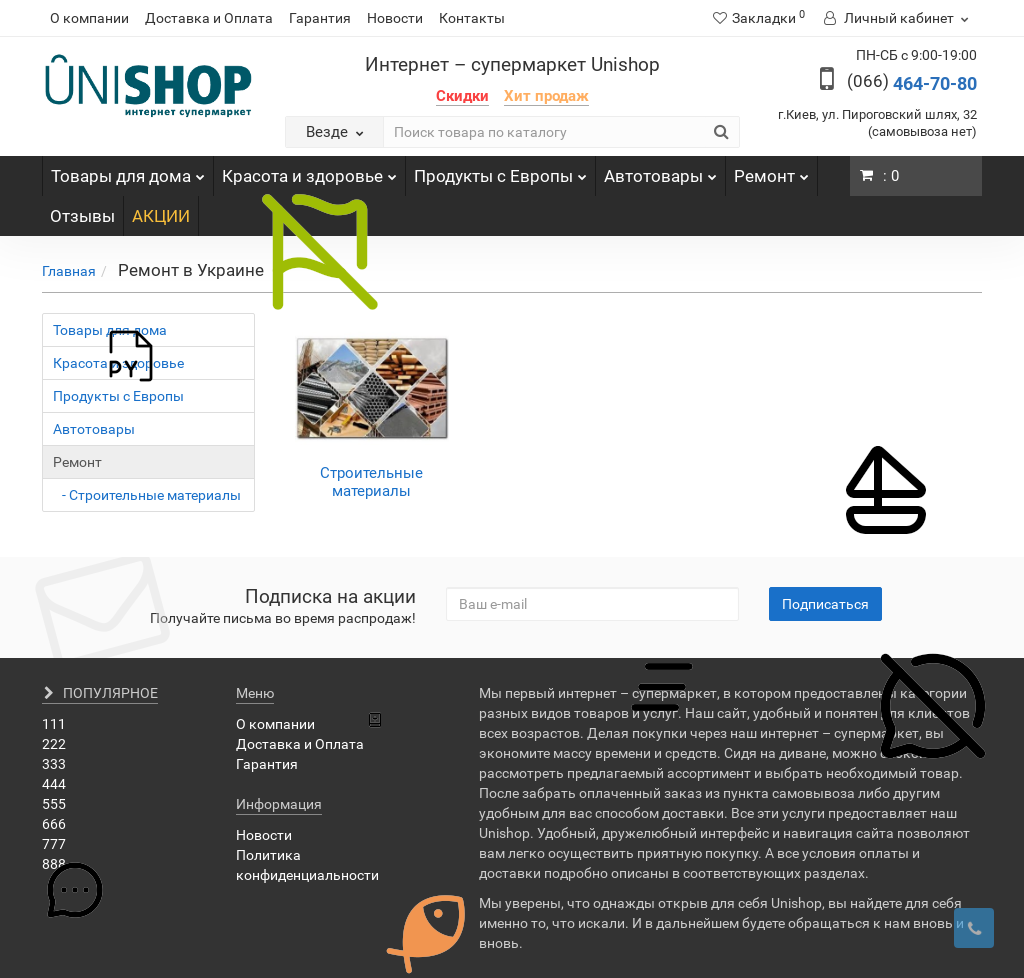  Describe the element at coordinates (428, 931) in the screenshot. I see `browse seafood or fish-related content` at that location.